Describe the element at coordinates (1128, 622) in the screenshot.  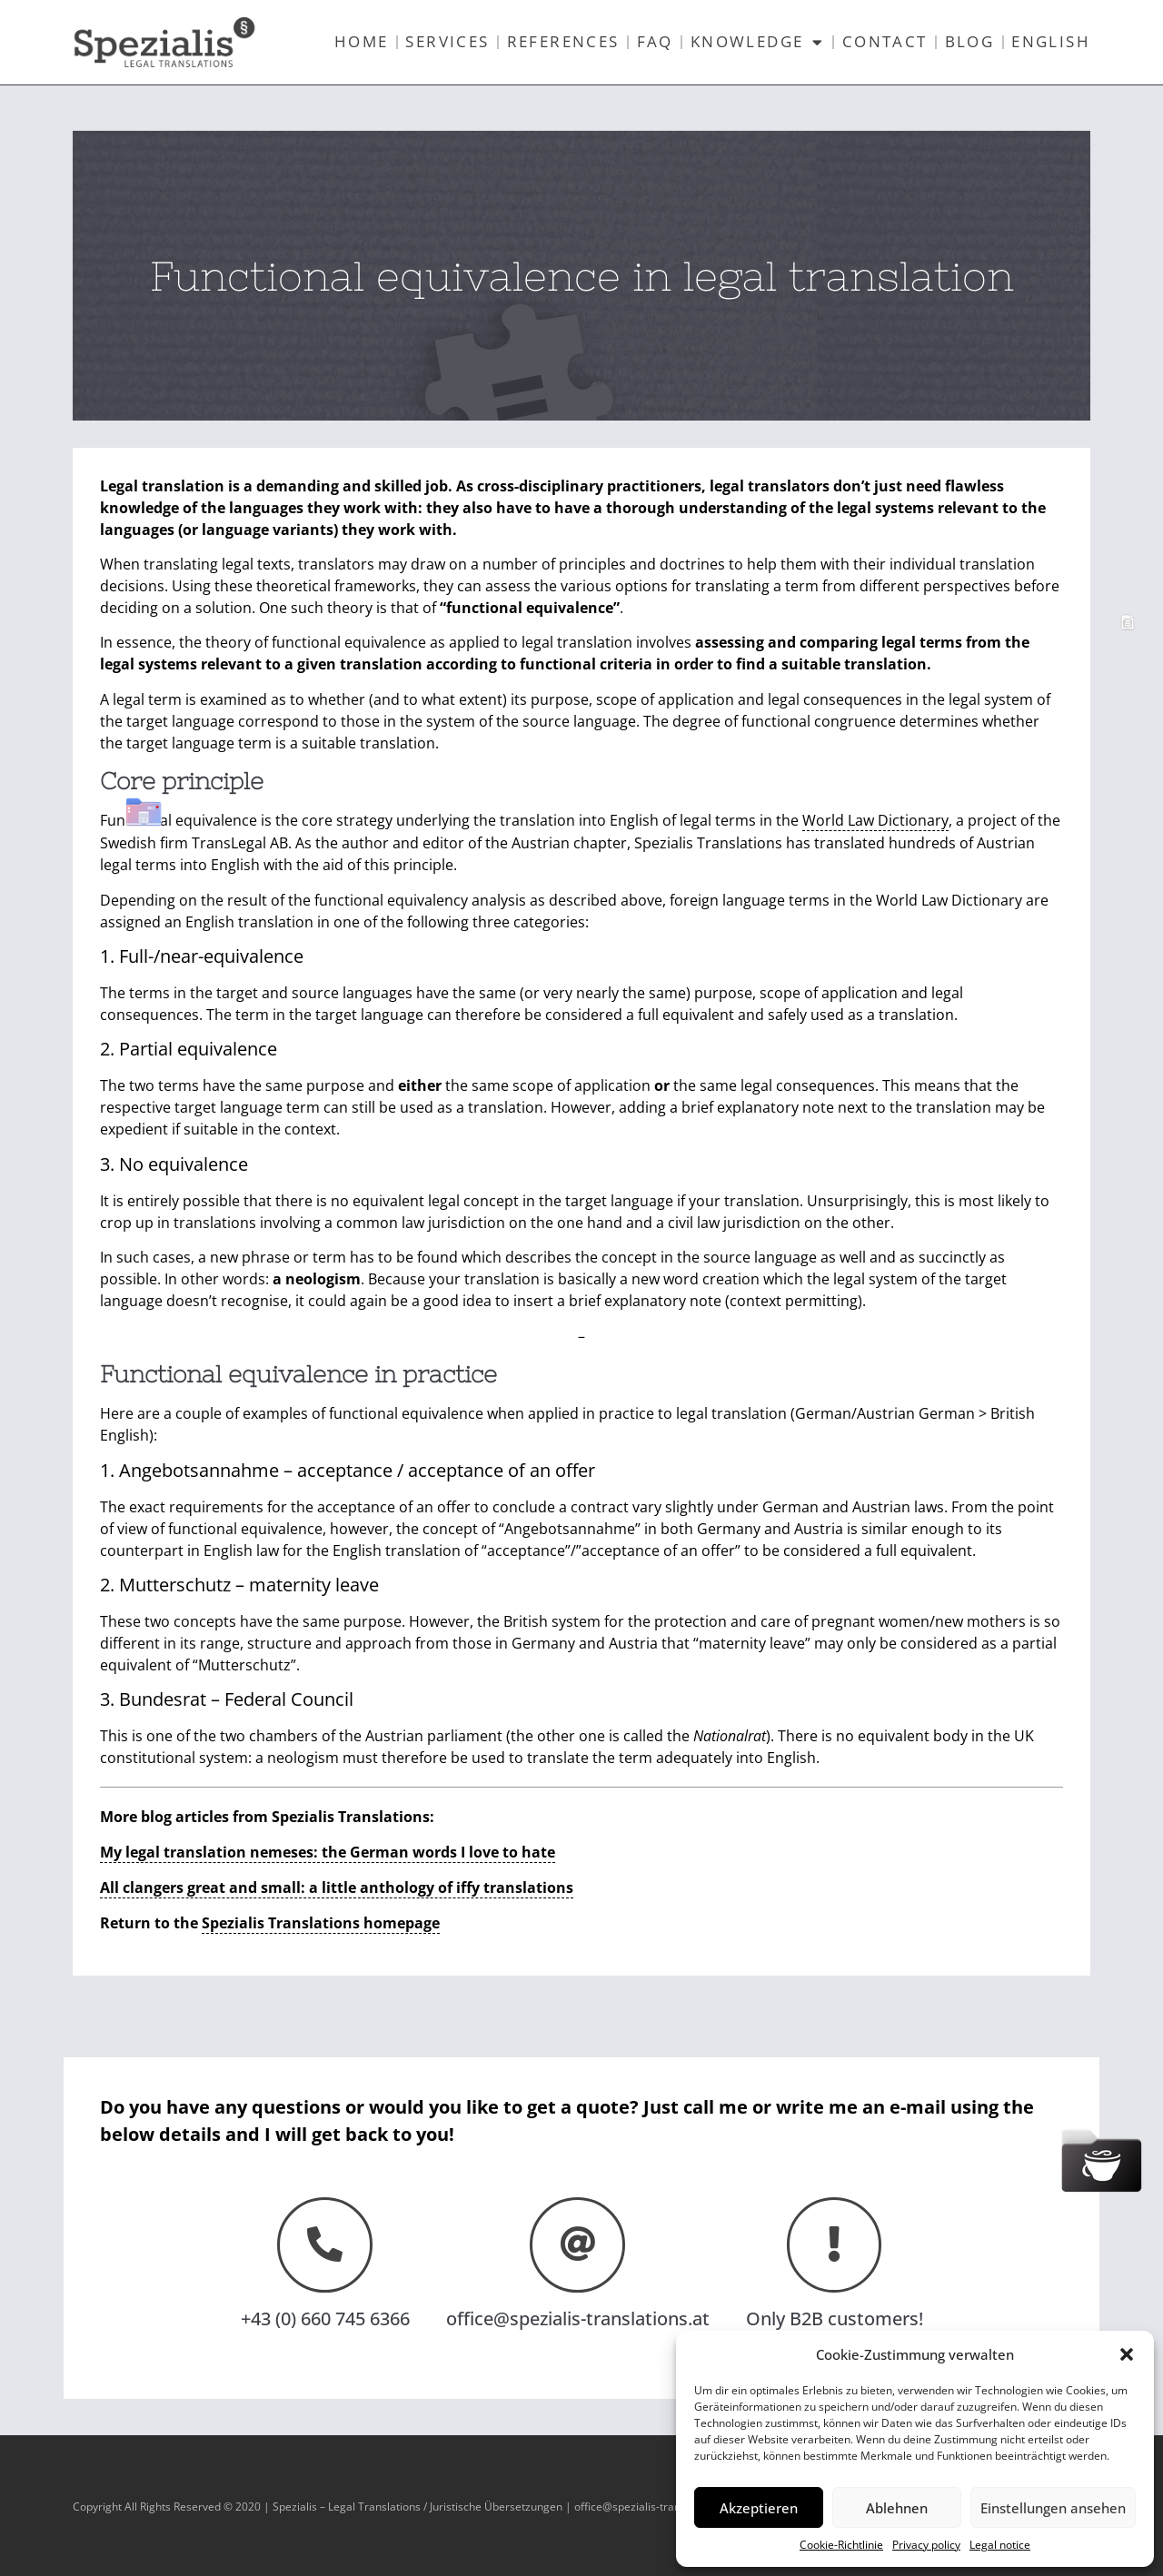
I see `open a database file` at that location.